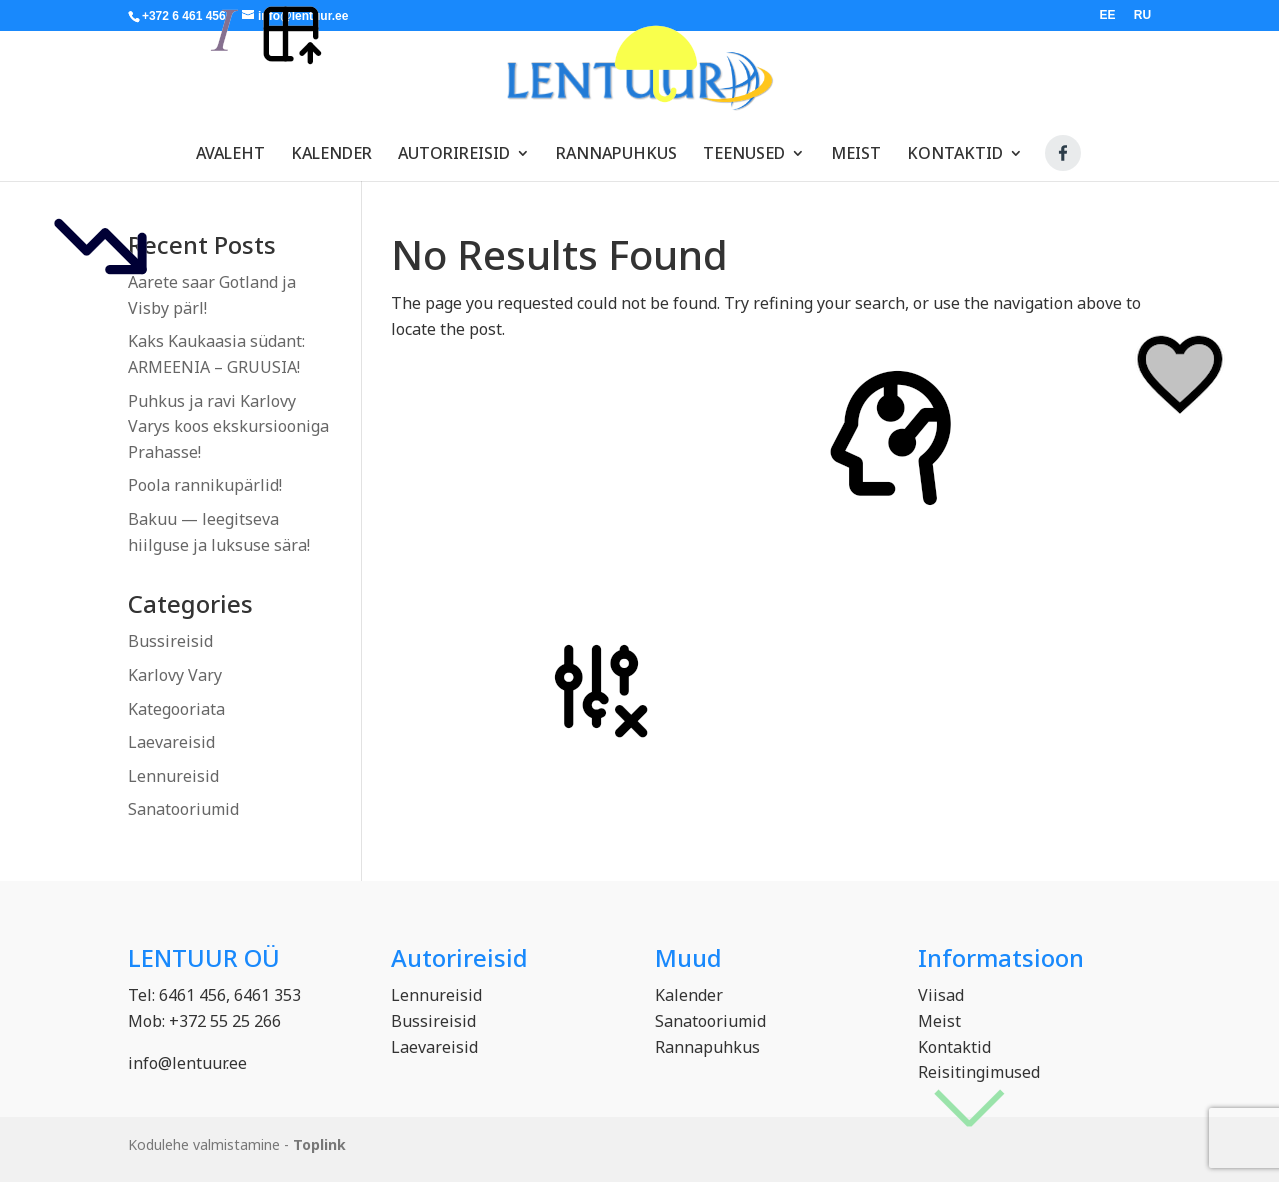 This screenshot has width=1279, height=1182. What do you see at coordinates (1180, 374) in the screenshot?
I see `add to favorites` at bounding box center [1180, 374].